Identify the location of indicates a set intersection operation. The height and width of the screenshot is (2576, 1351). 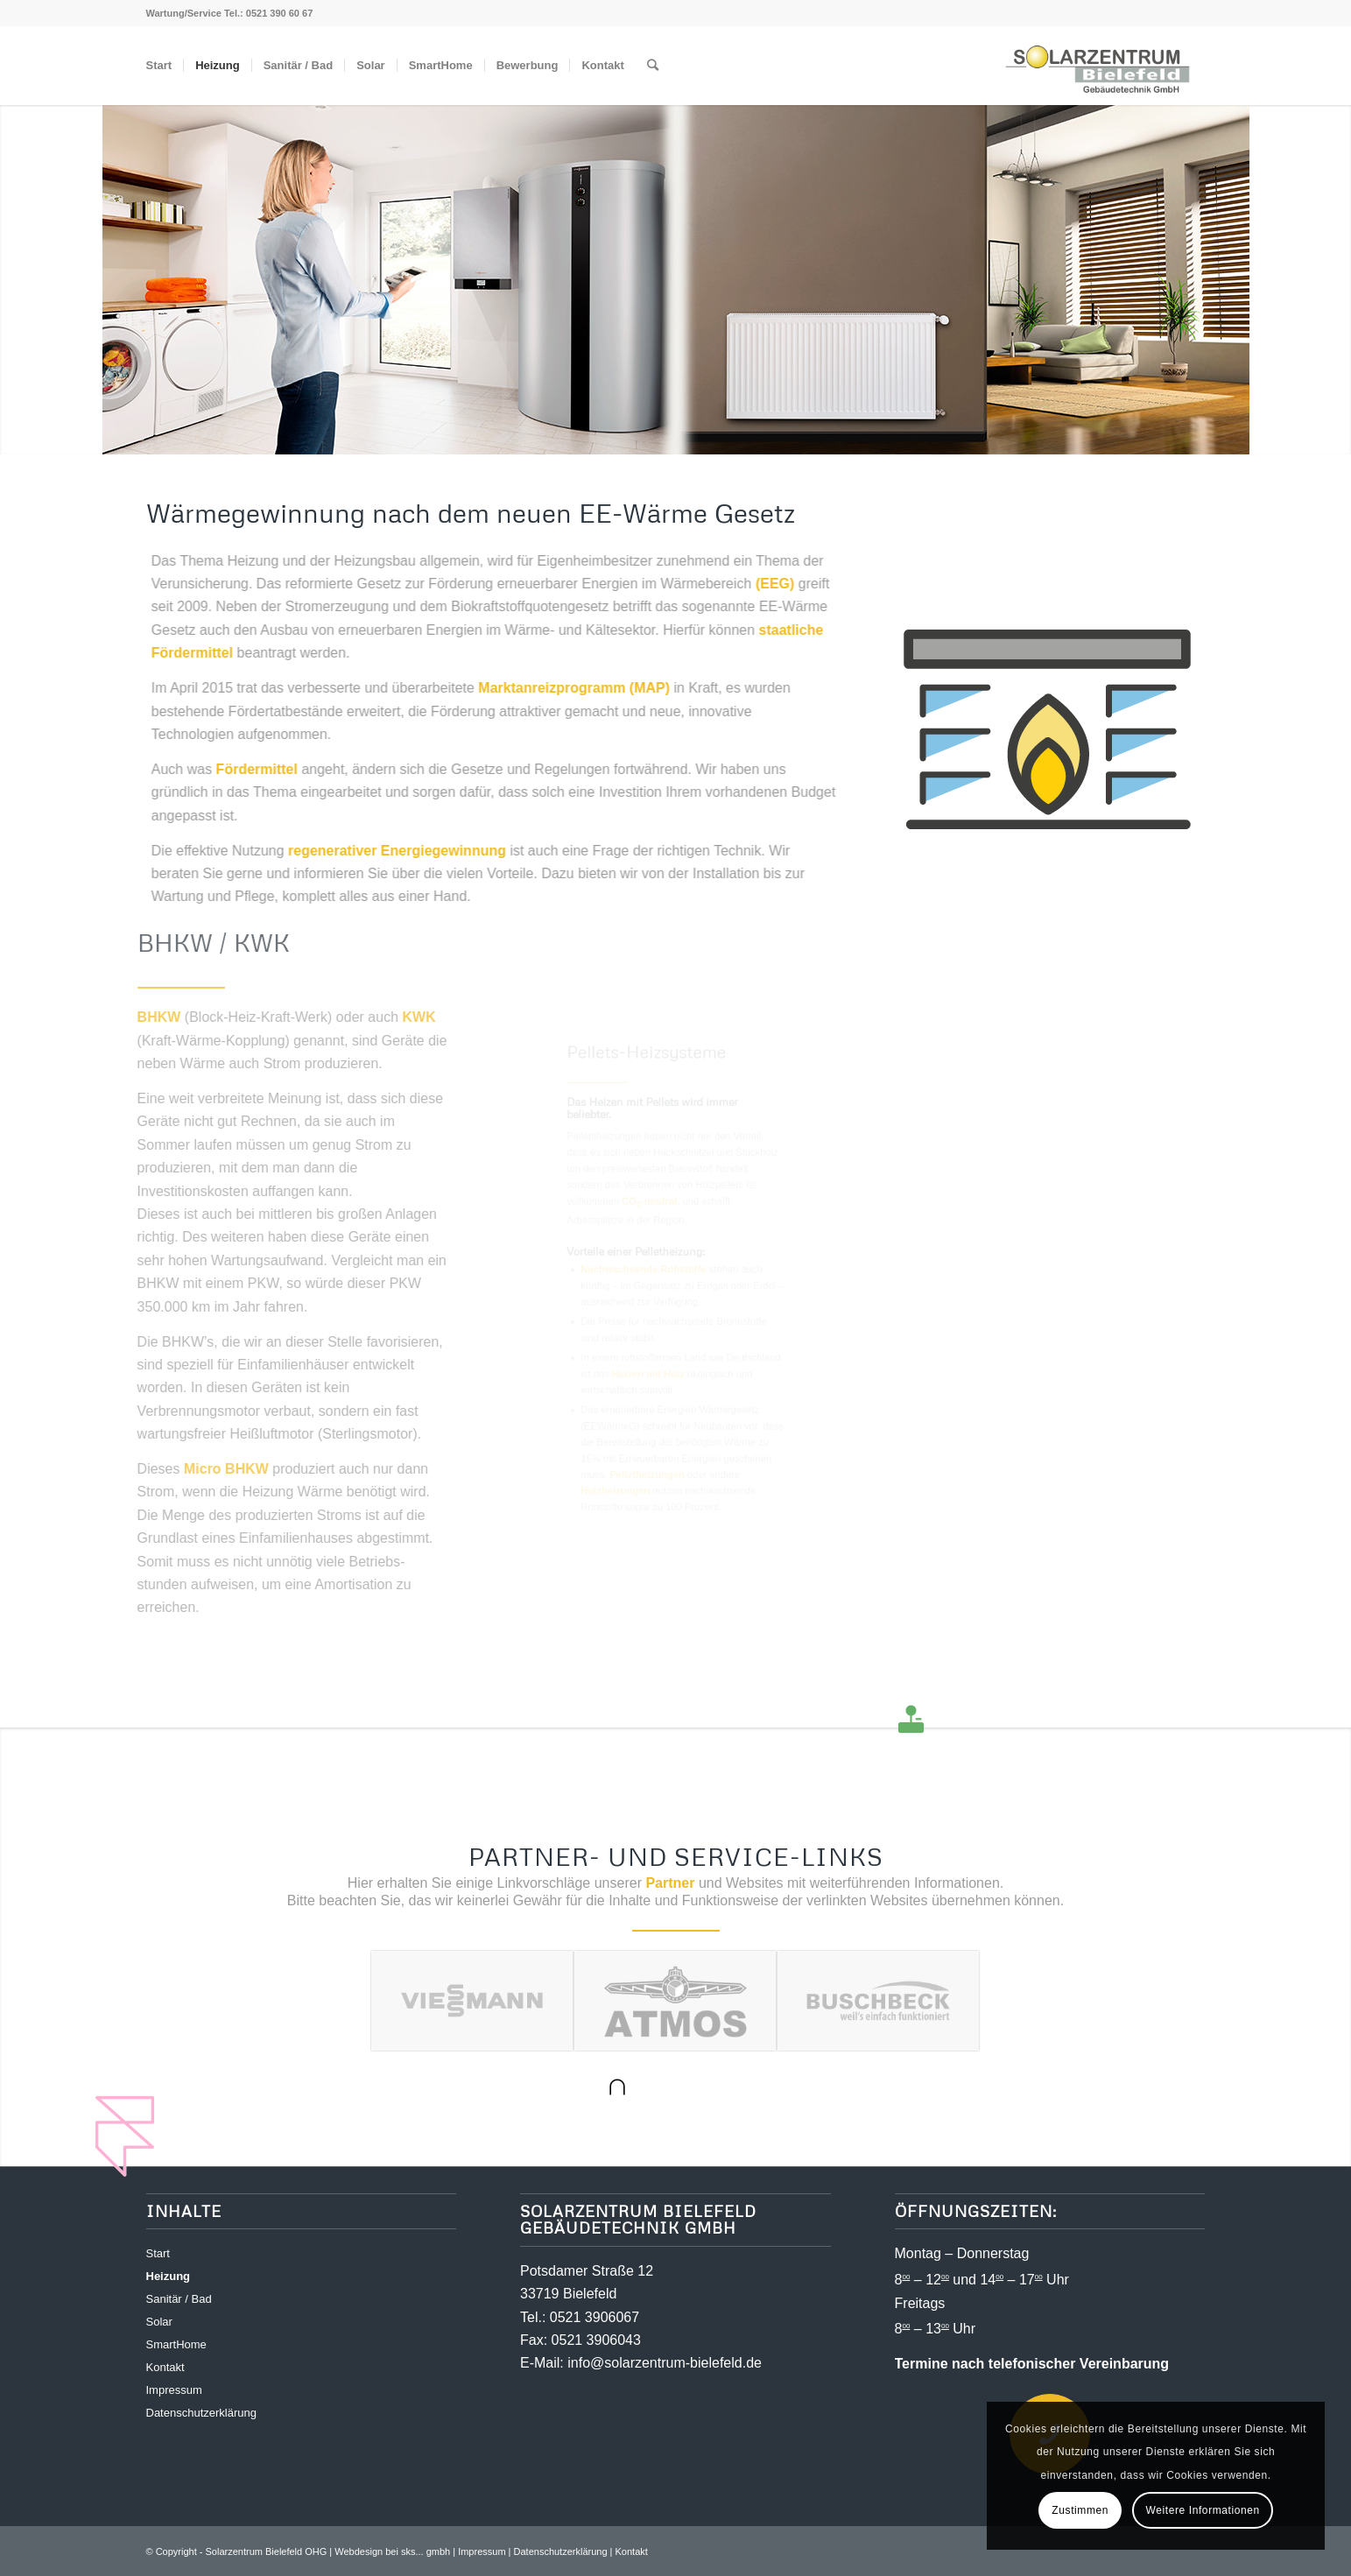
(617, 2087).